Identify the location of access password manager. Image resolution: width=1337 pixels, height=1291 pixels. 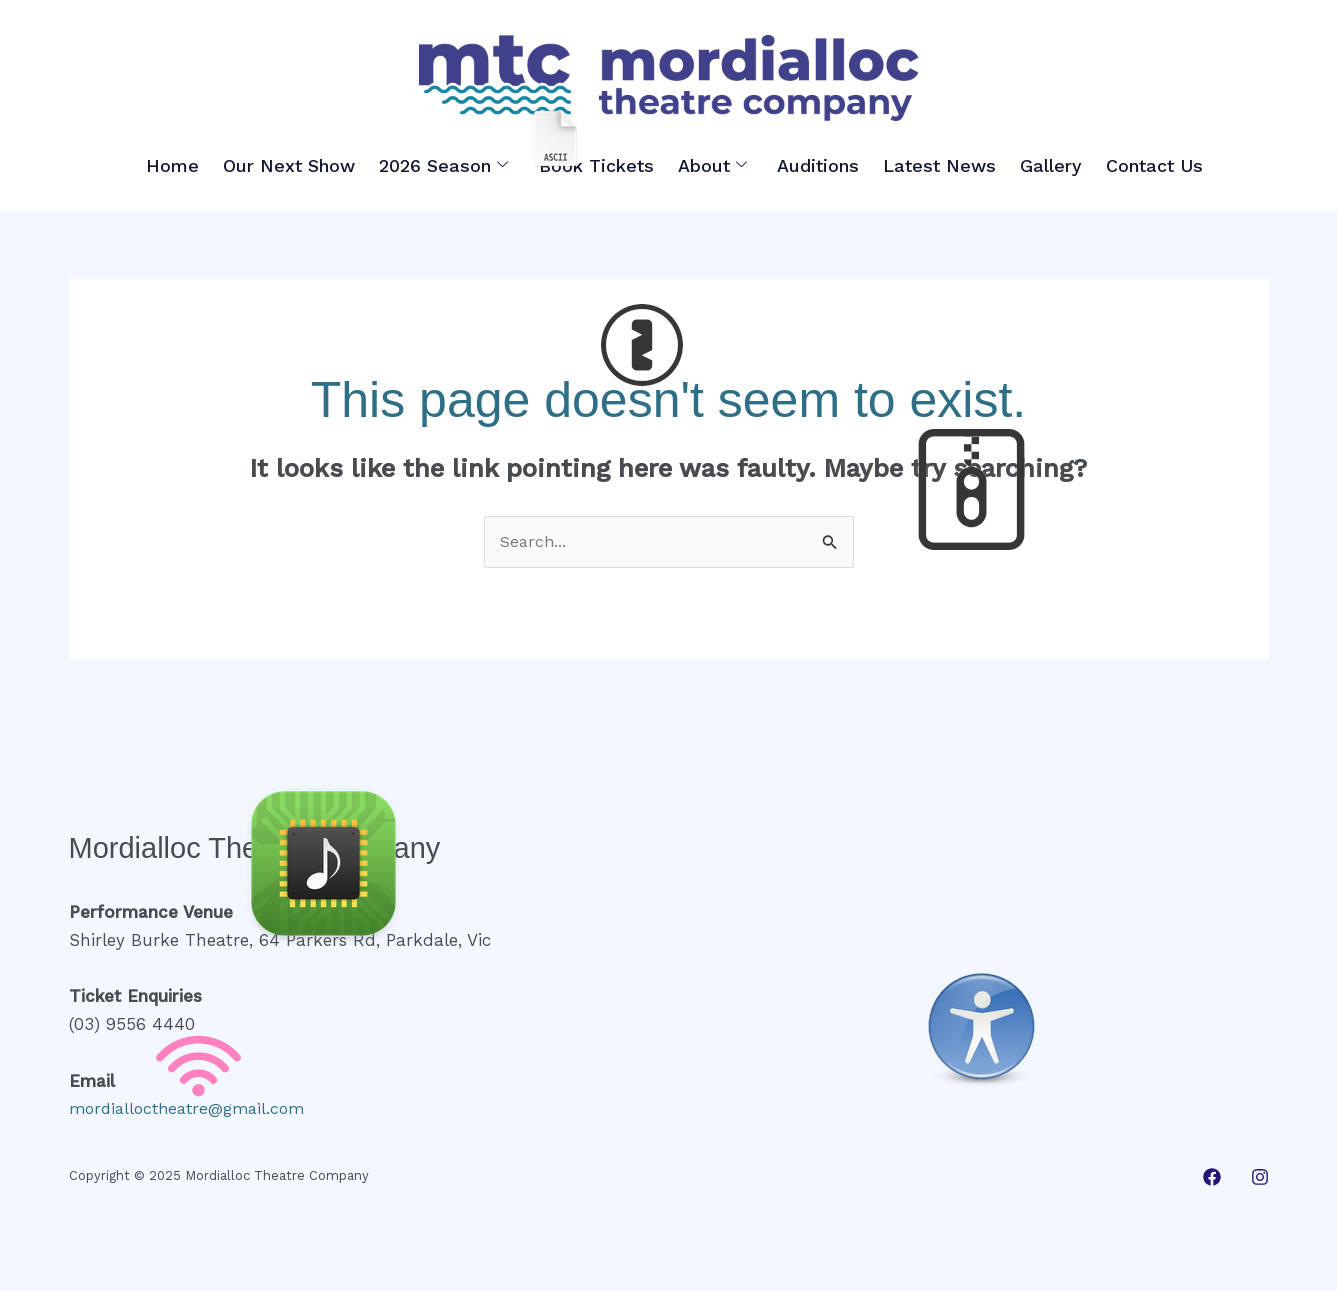
(642, 345).